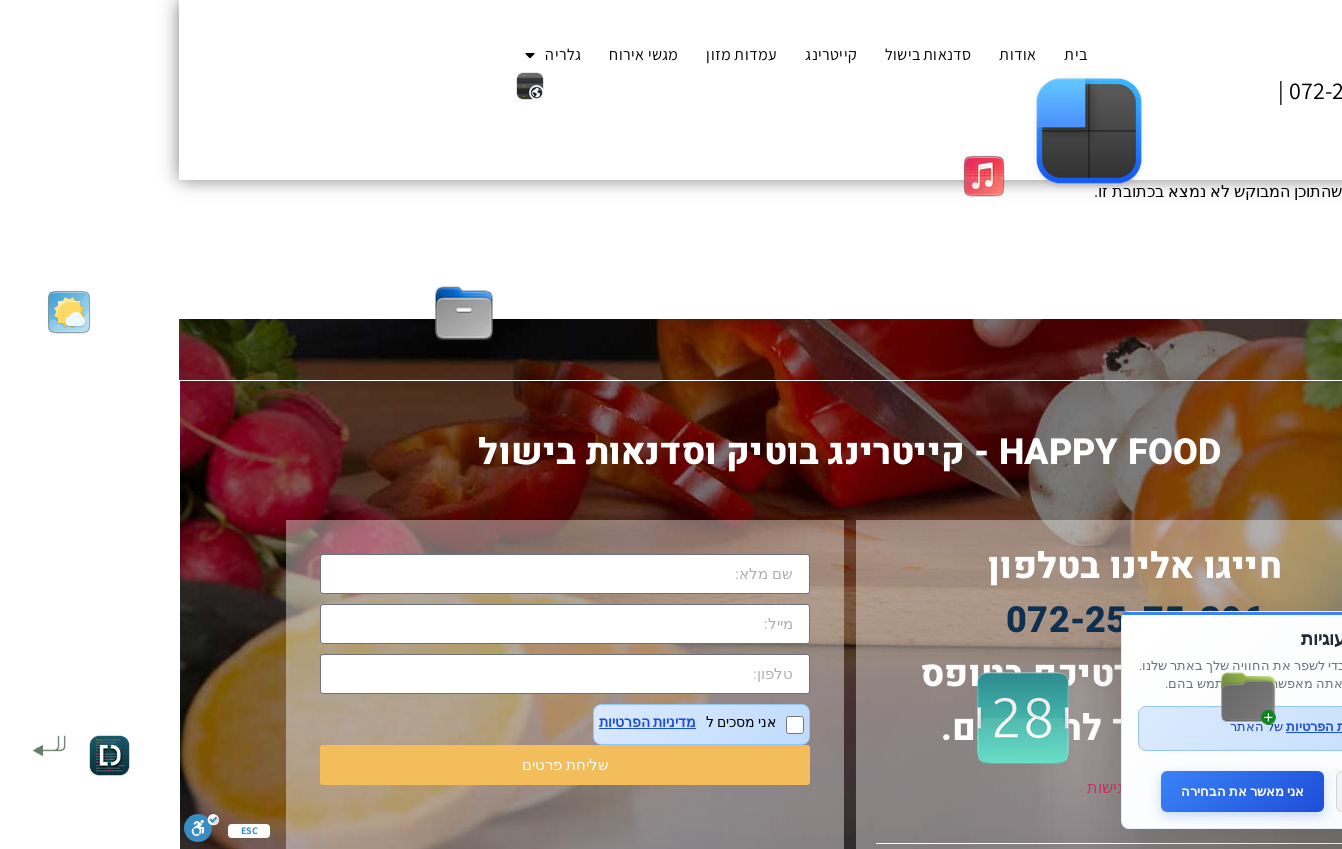  What do you see at coordinates (1089, 131) in the screenshot?
I see `switch between virtual desktops or workspaces` at bounding box center [1089, 131].